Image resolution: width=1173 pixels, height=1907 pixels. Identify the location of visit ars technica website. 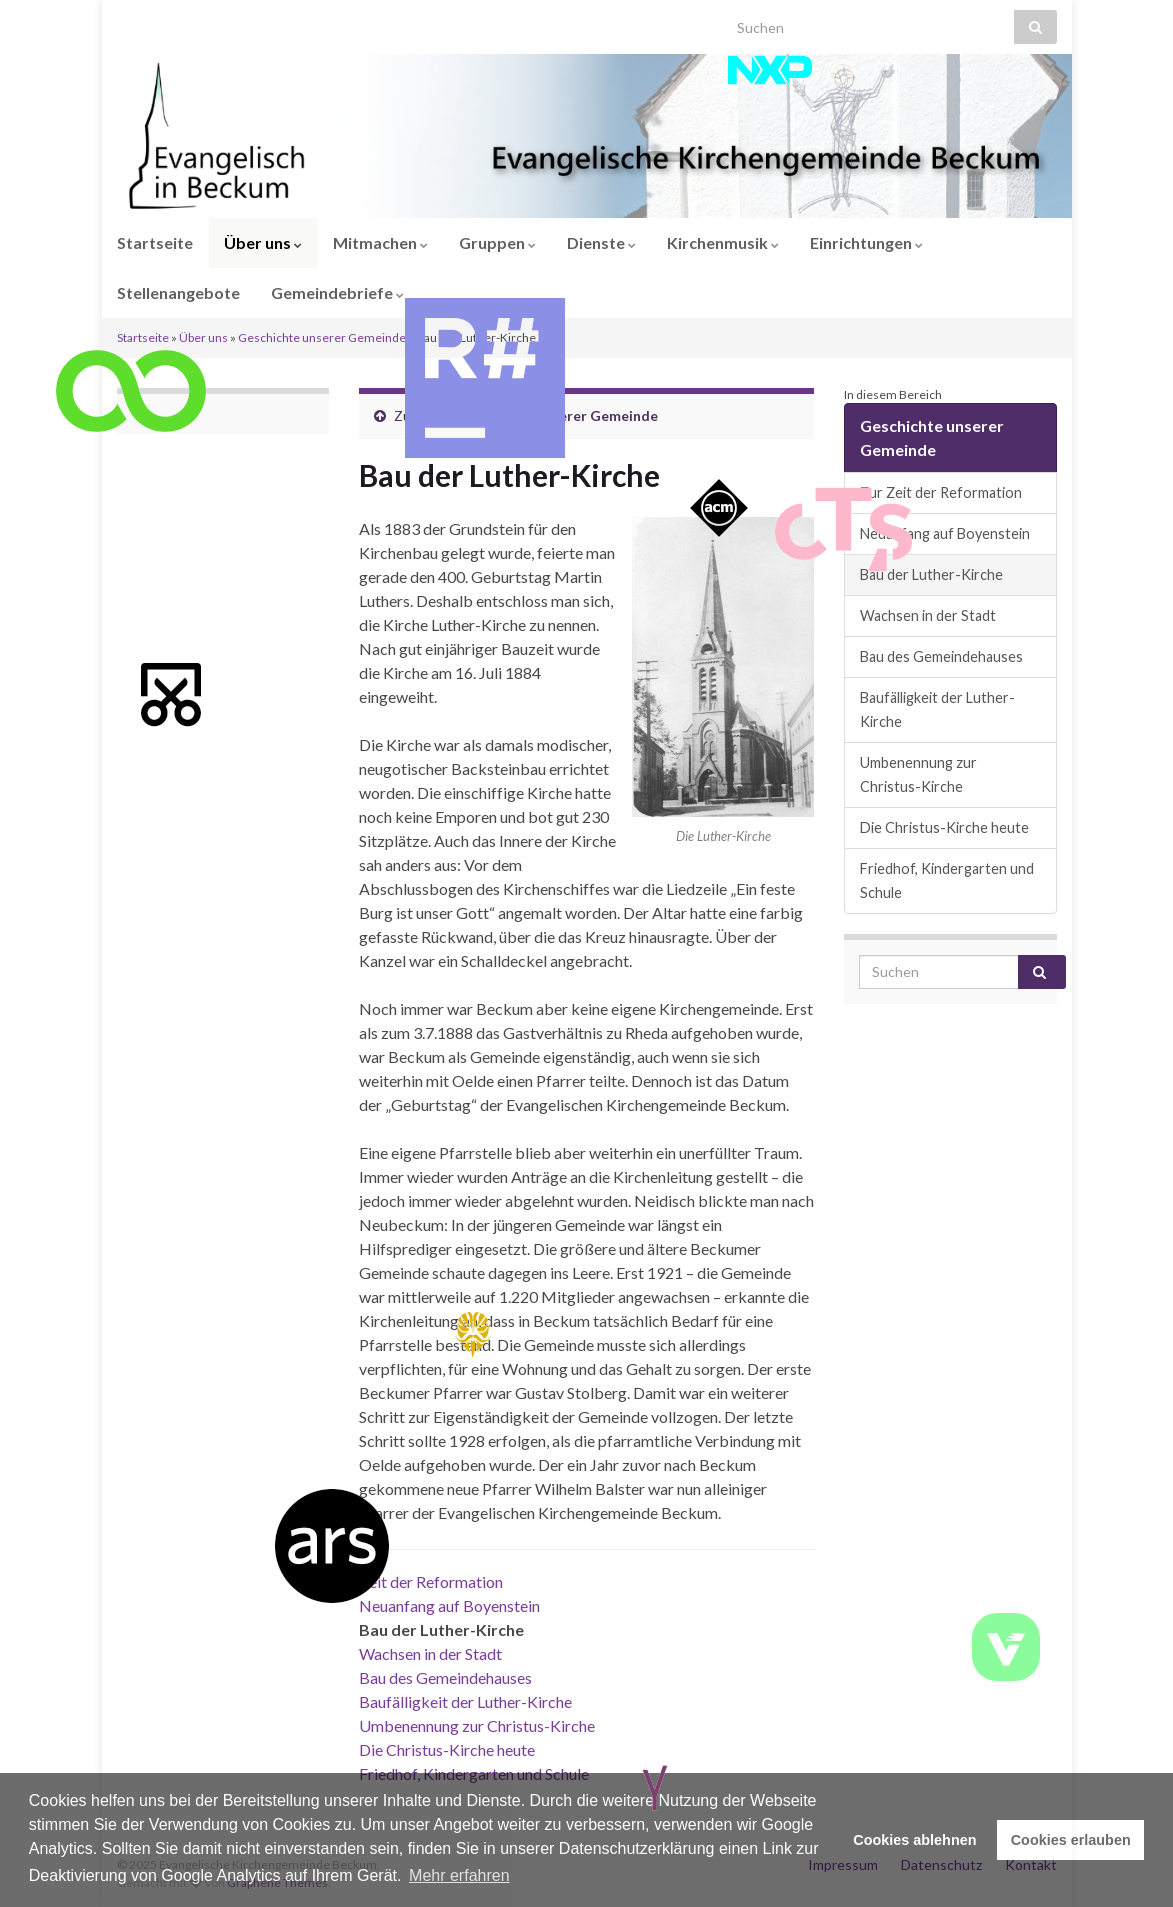
(332, 1546).